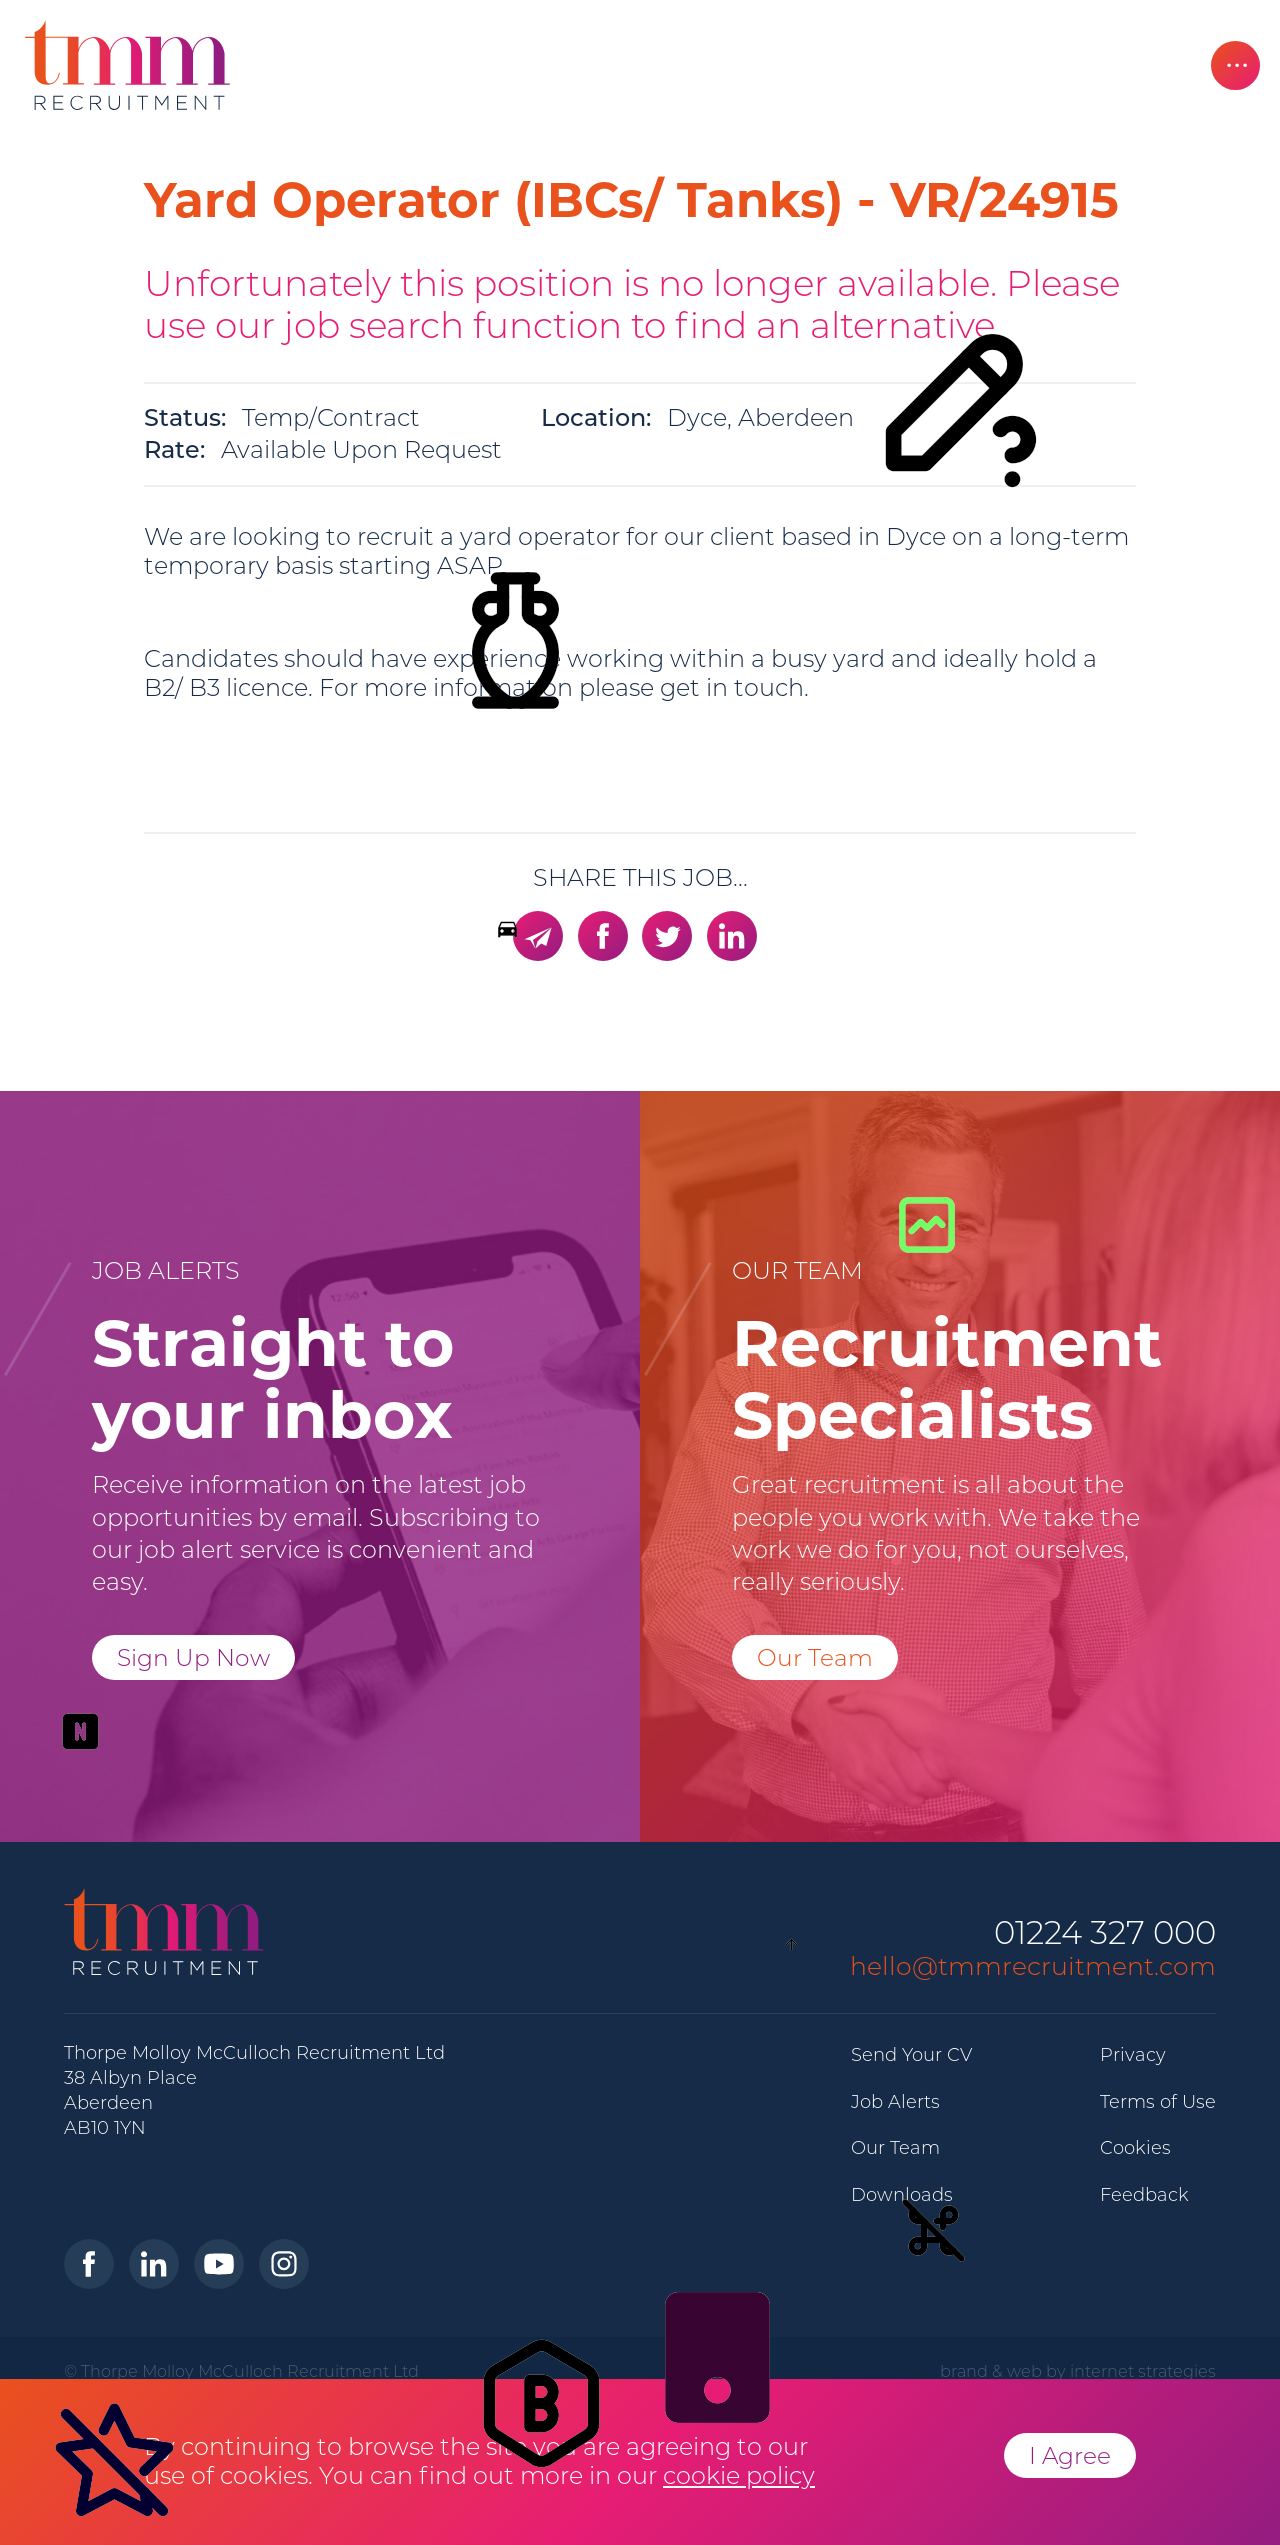  What do you see at coordinates (791, 1944) in the screenshot?
I see `move item up in a list` at bounding box center [791, 1944].